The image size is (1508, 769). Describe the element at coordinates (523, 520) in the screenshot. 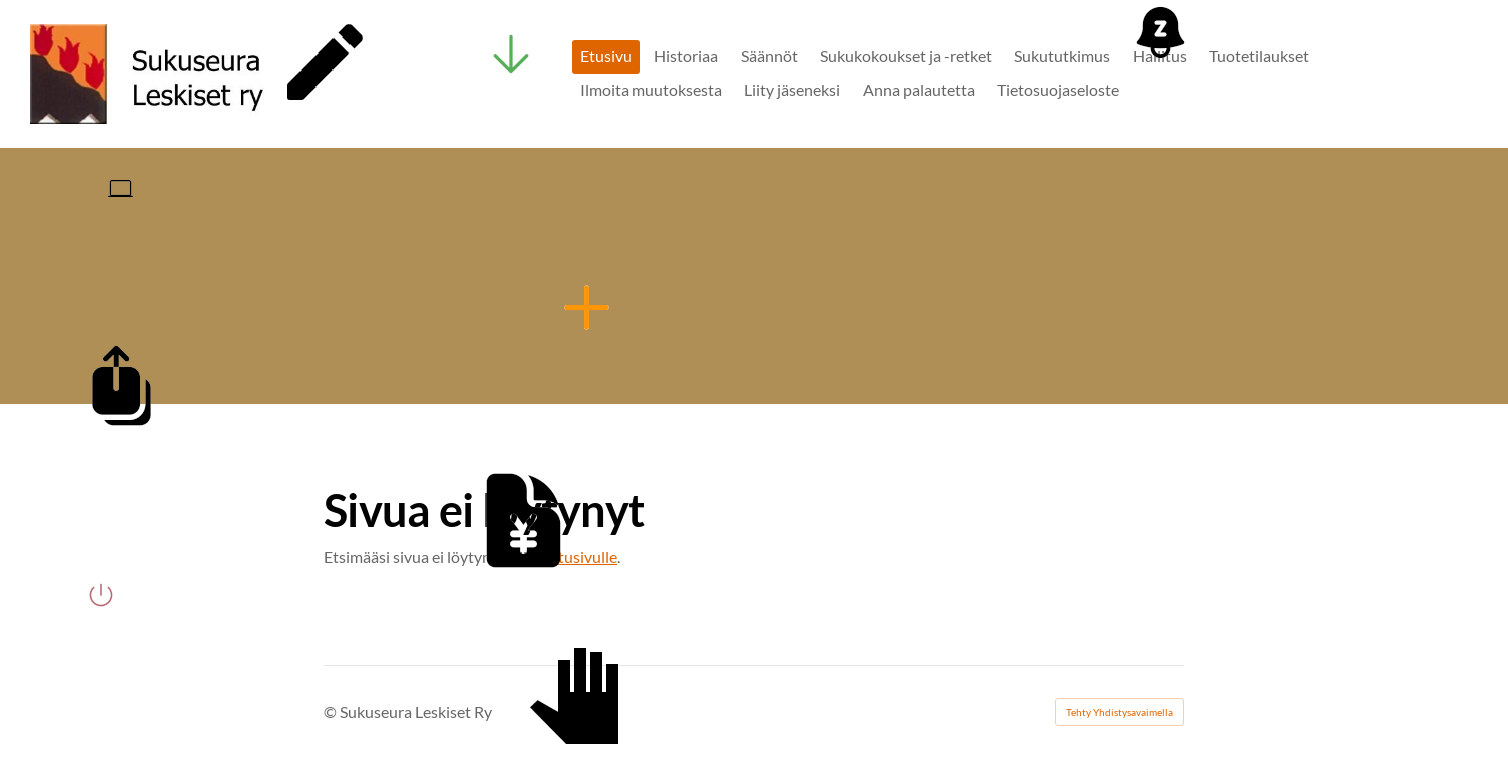

I see `view yen currency document` at that location.